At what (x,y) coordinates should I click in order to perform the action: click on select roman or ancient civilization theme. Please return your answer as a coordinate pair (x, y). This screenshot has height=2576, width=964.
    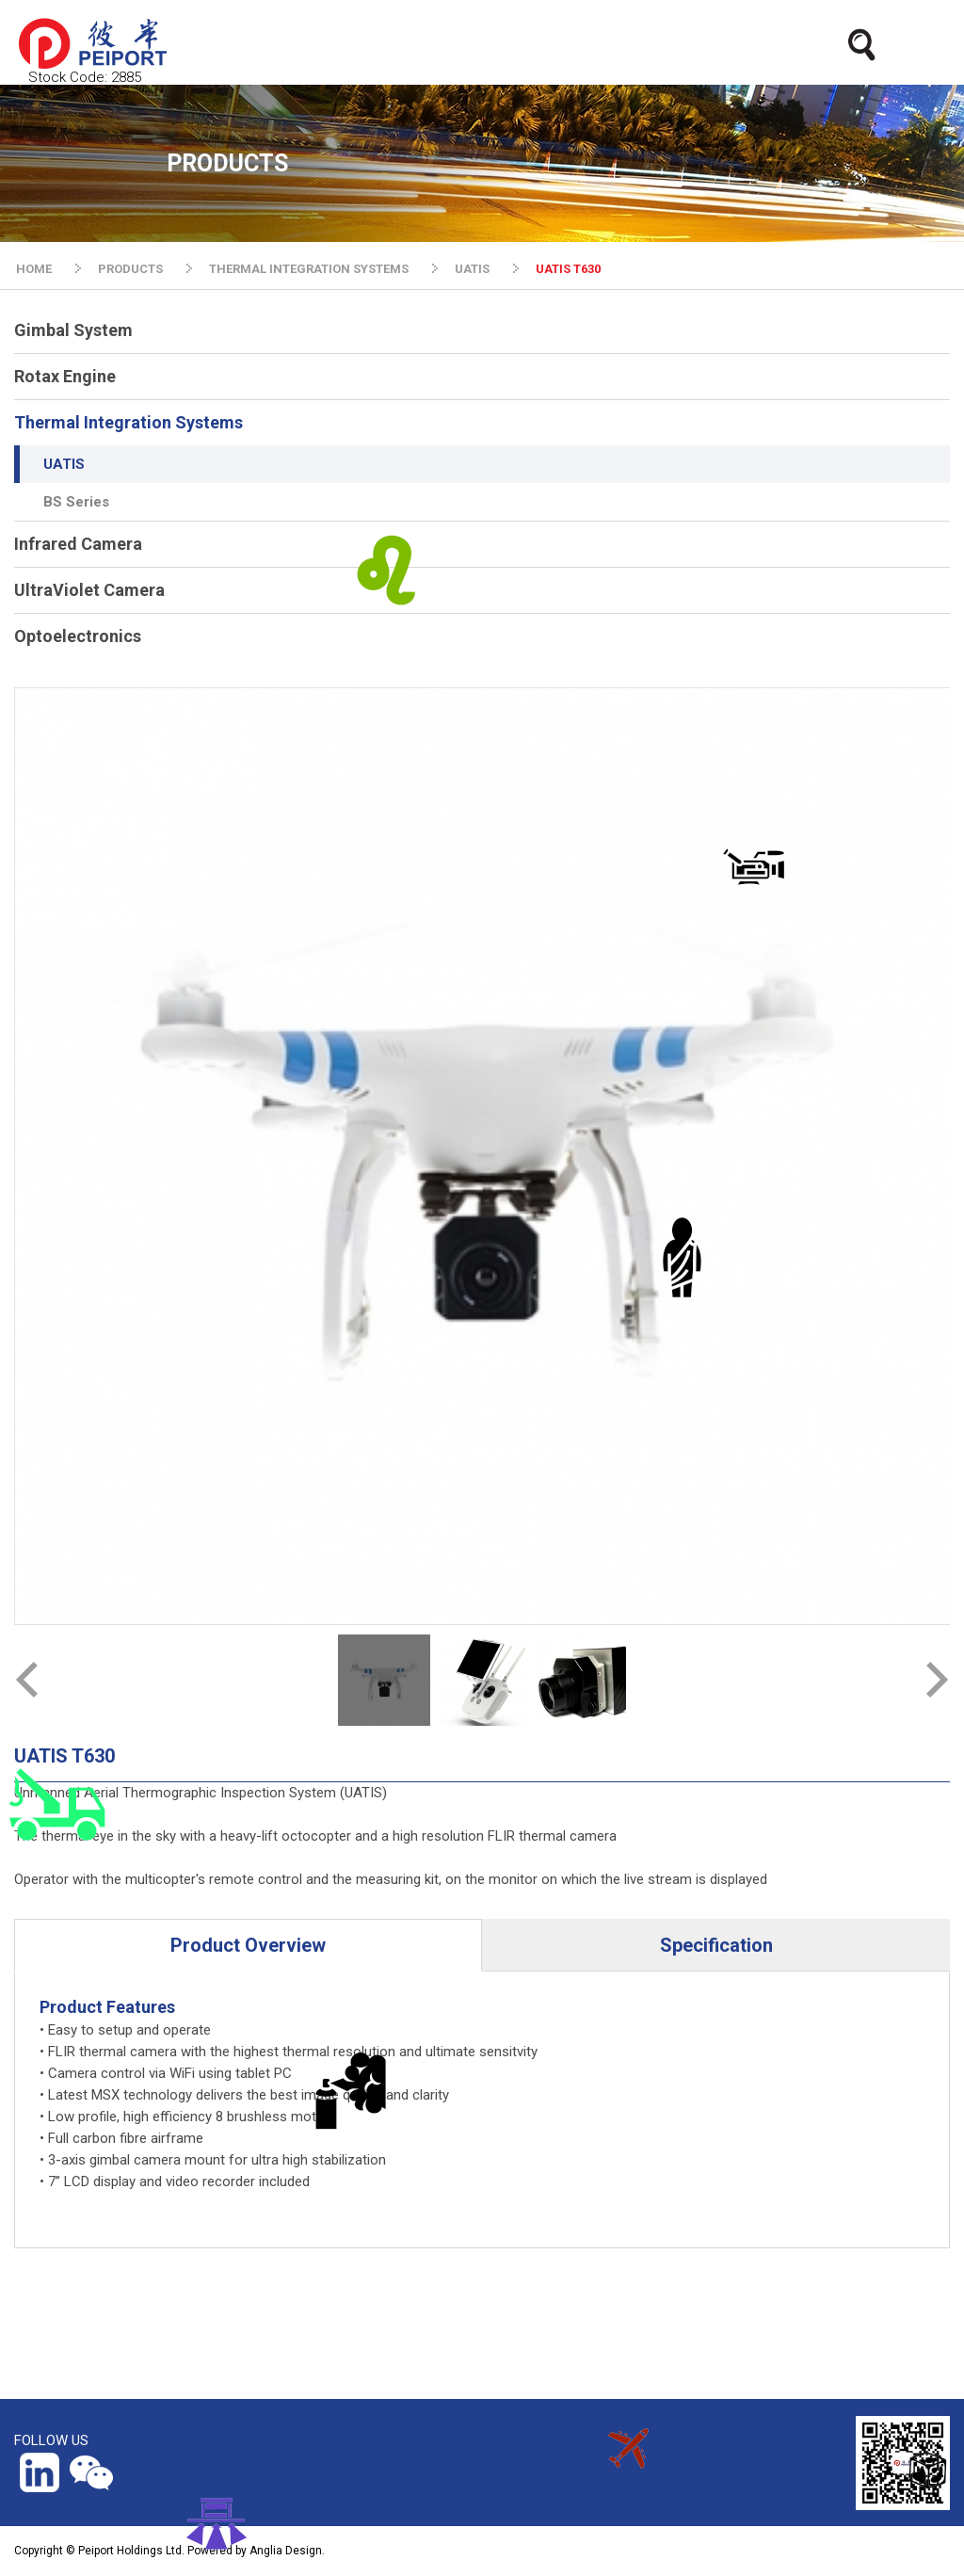
    Looking at the image, I should click on (682, 1257).